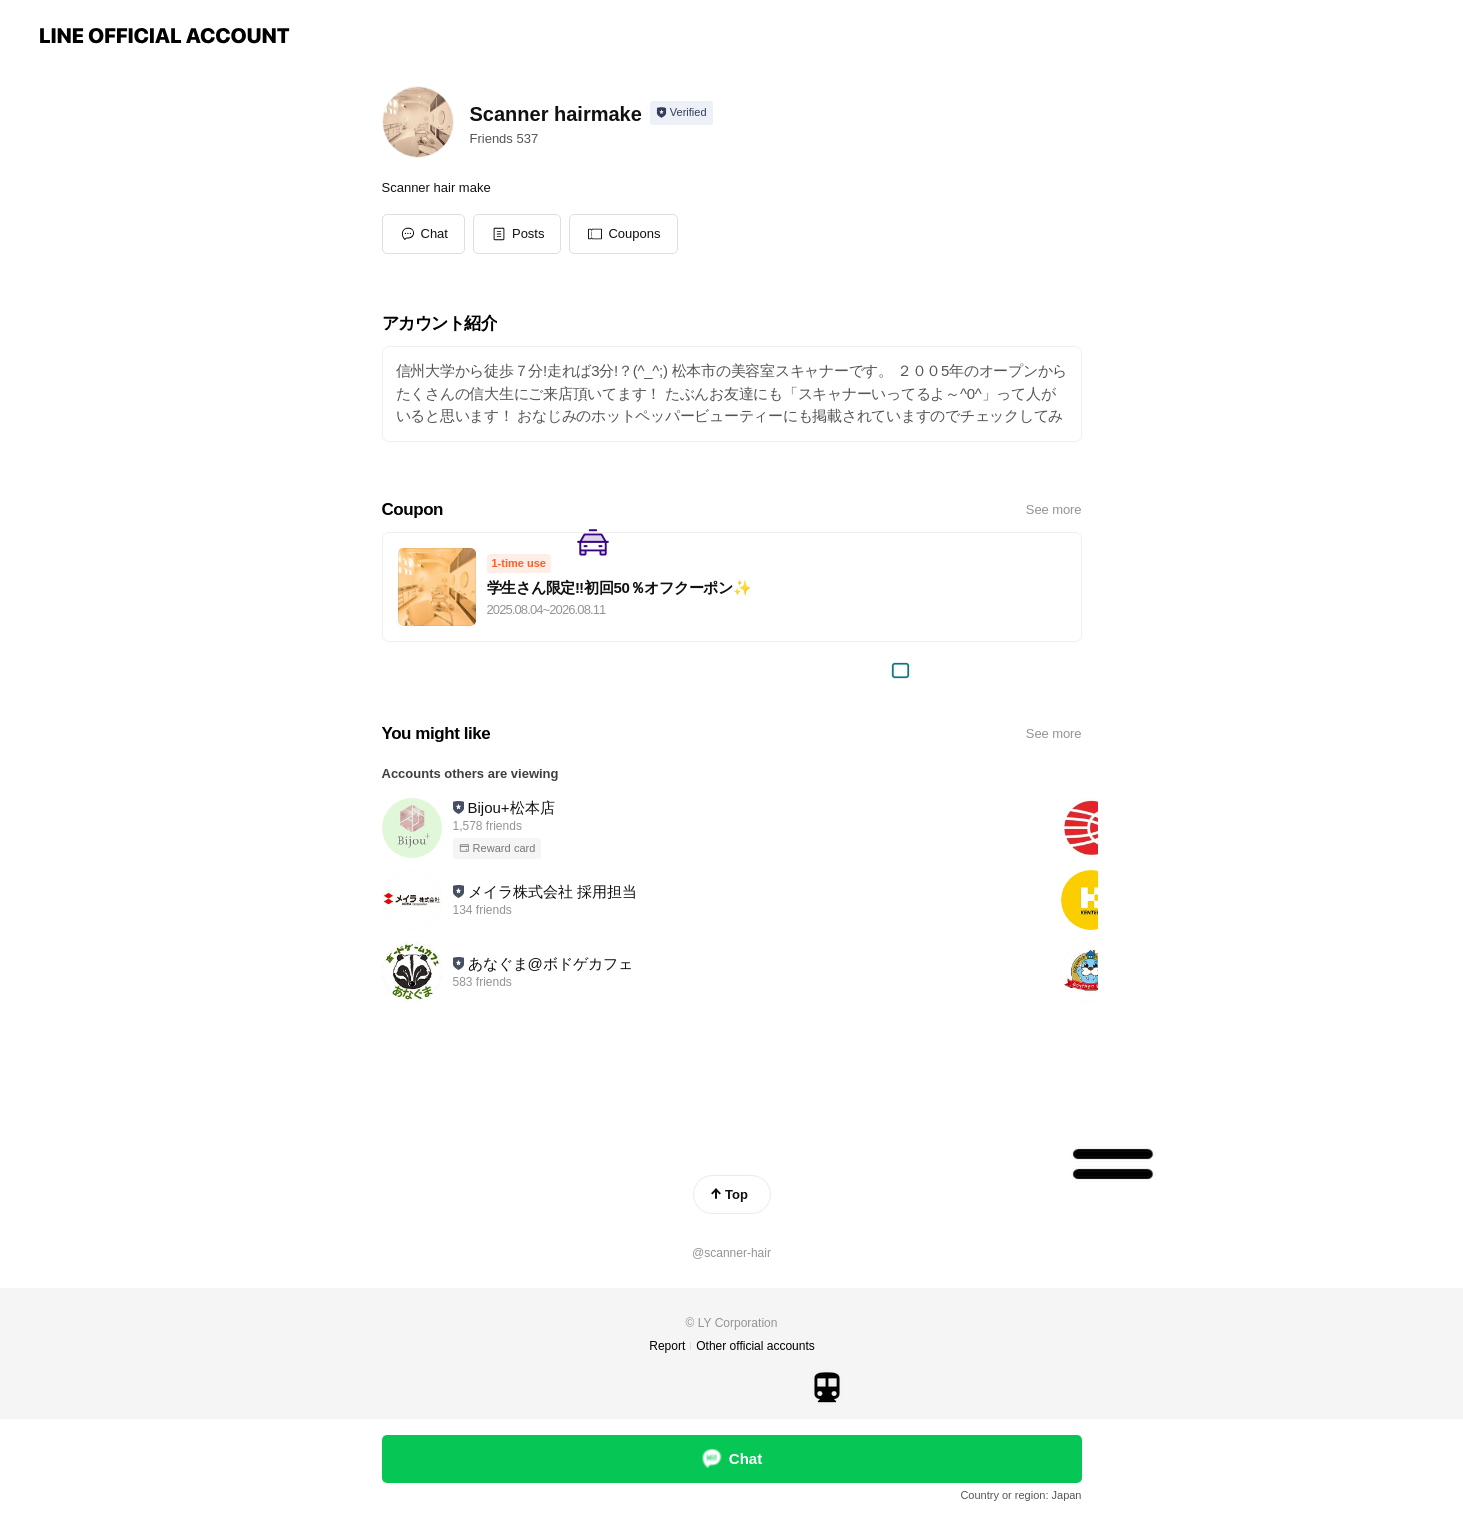  What do you see at coordinates (900, 670) in the screenshot?
I see `crop image to 5:4 aspect ratio` at bounding box center [900, 670].